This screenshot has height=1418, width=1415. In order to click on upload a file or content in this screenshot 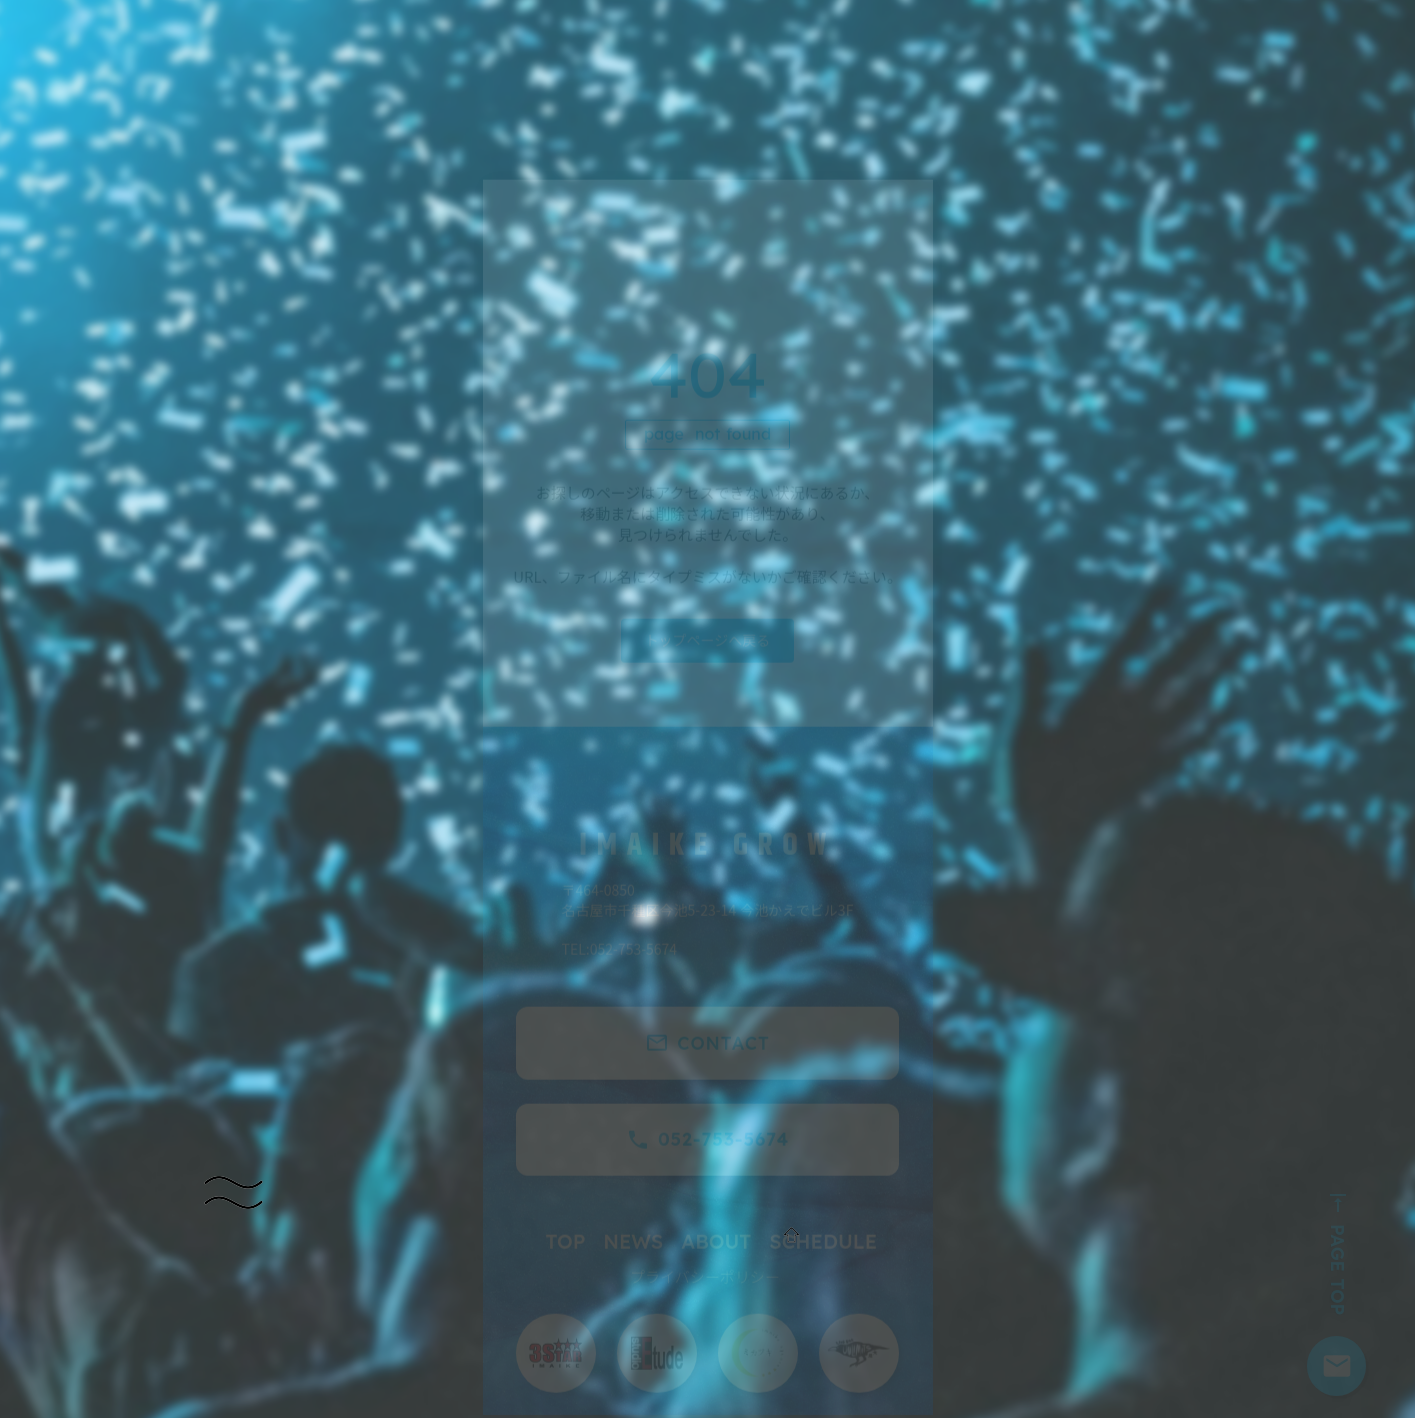, I will do `click(791, 1235)`.